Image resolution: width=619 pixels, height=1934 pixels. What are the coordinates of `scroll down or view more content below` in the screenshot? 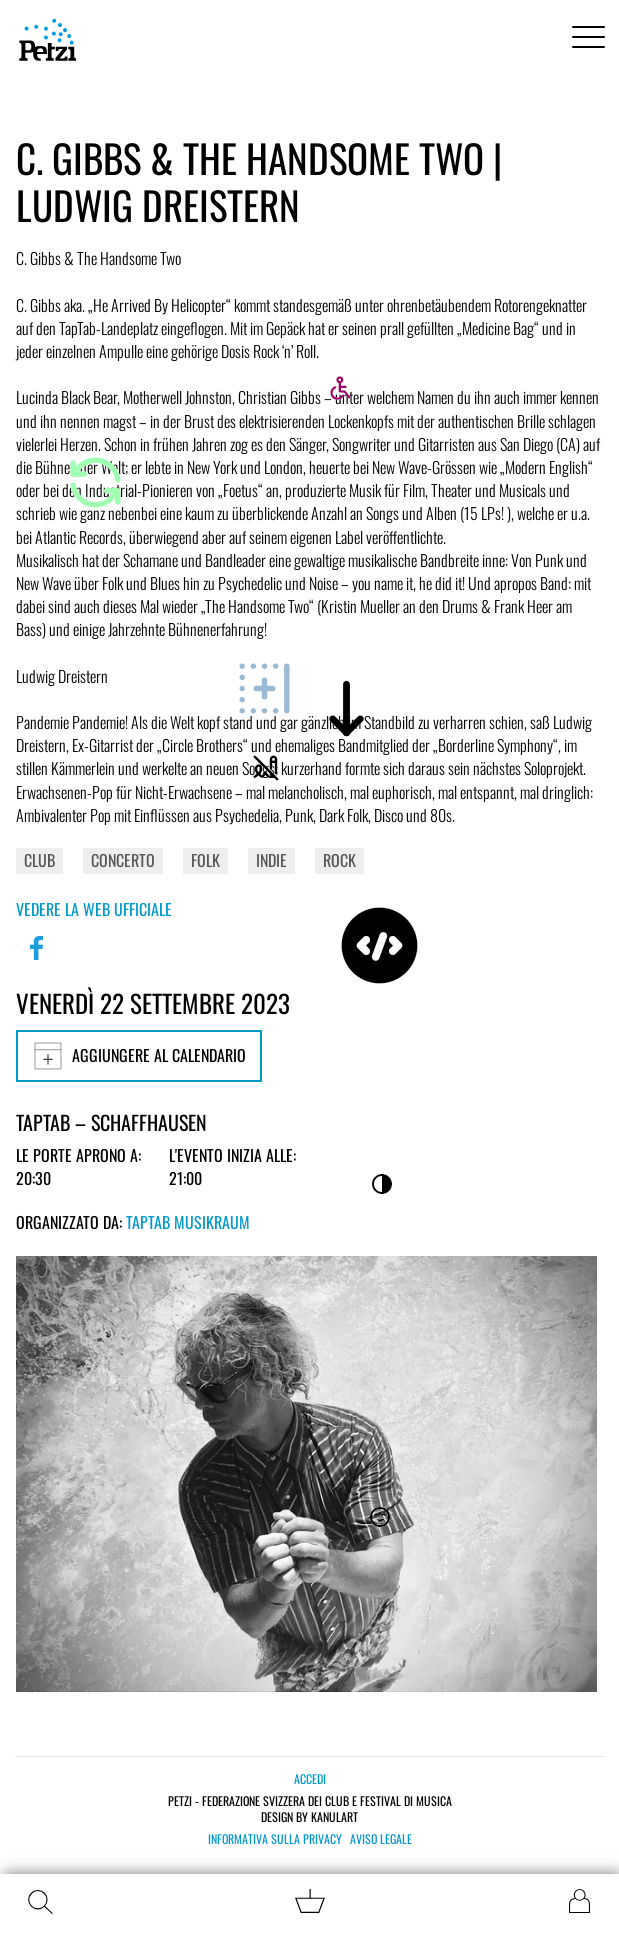 It's located at (346, 708).